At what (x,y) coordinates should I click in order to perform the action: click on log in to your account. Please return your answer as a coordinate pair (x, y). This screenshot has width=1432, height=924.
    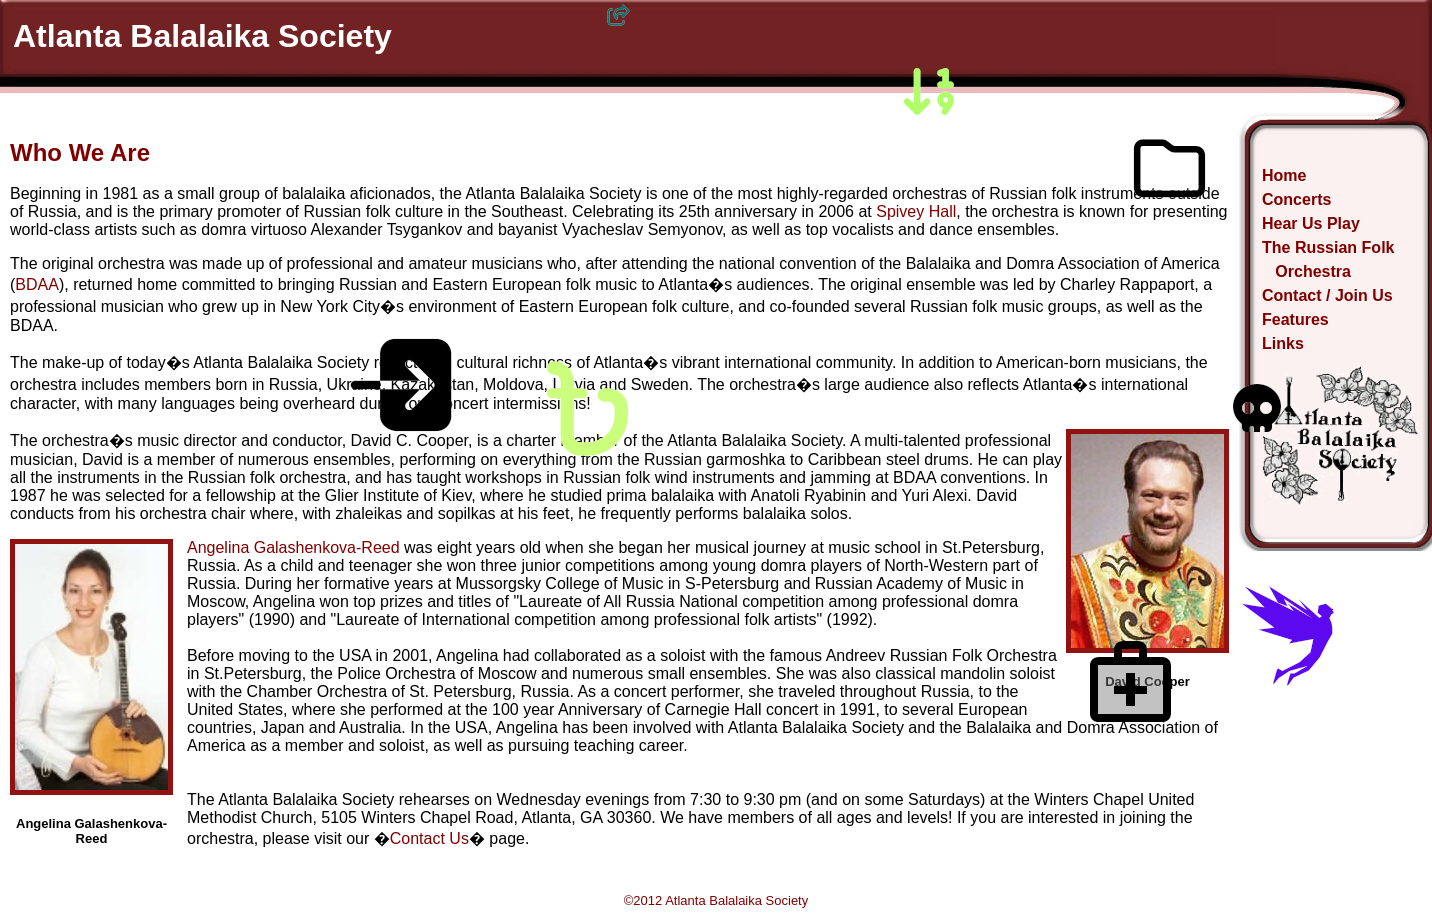
    Looking at the image, I should click on (401, 385).